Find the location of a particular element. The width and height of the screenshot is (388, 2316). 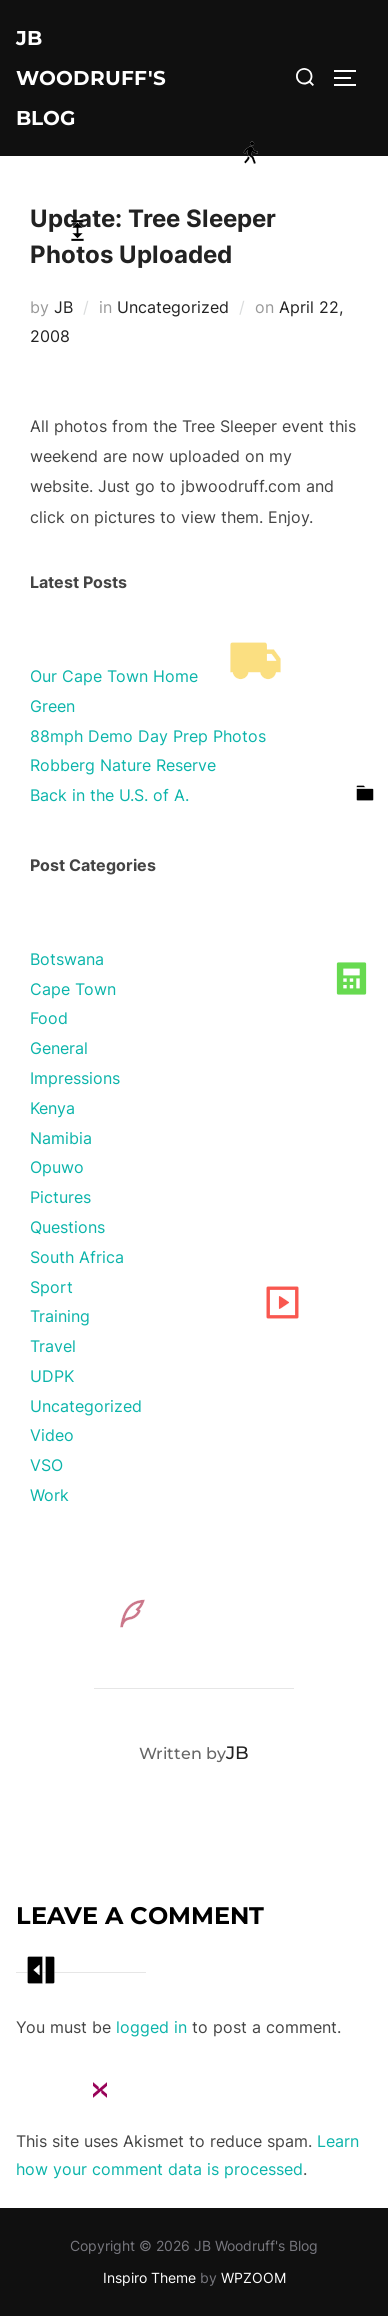

open the StockX app is located at coordinates (100, 2090).